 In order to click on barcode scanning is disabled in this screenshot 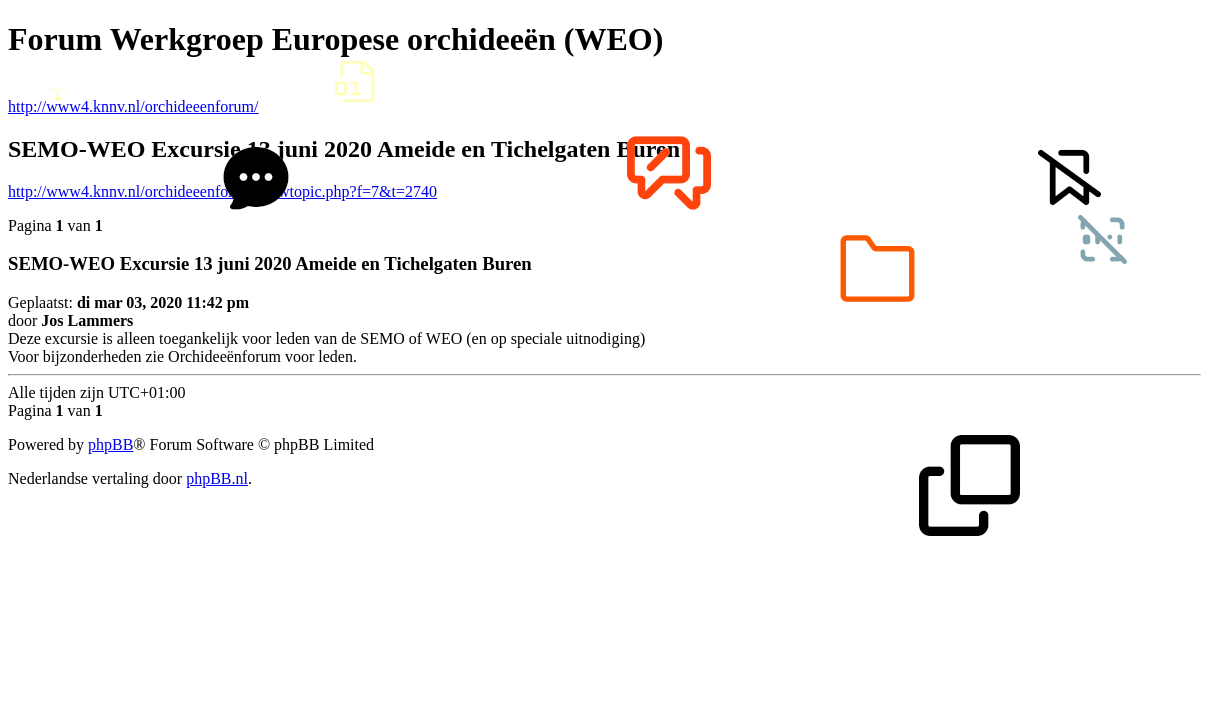, I will do `click(1102, 239)`.